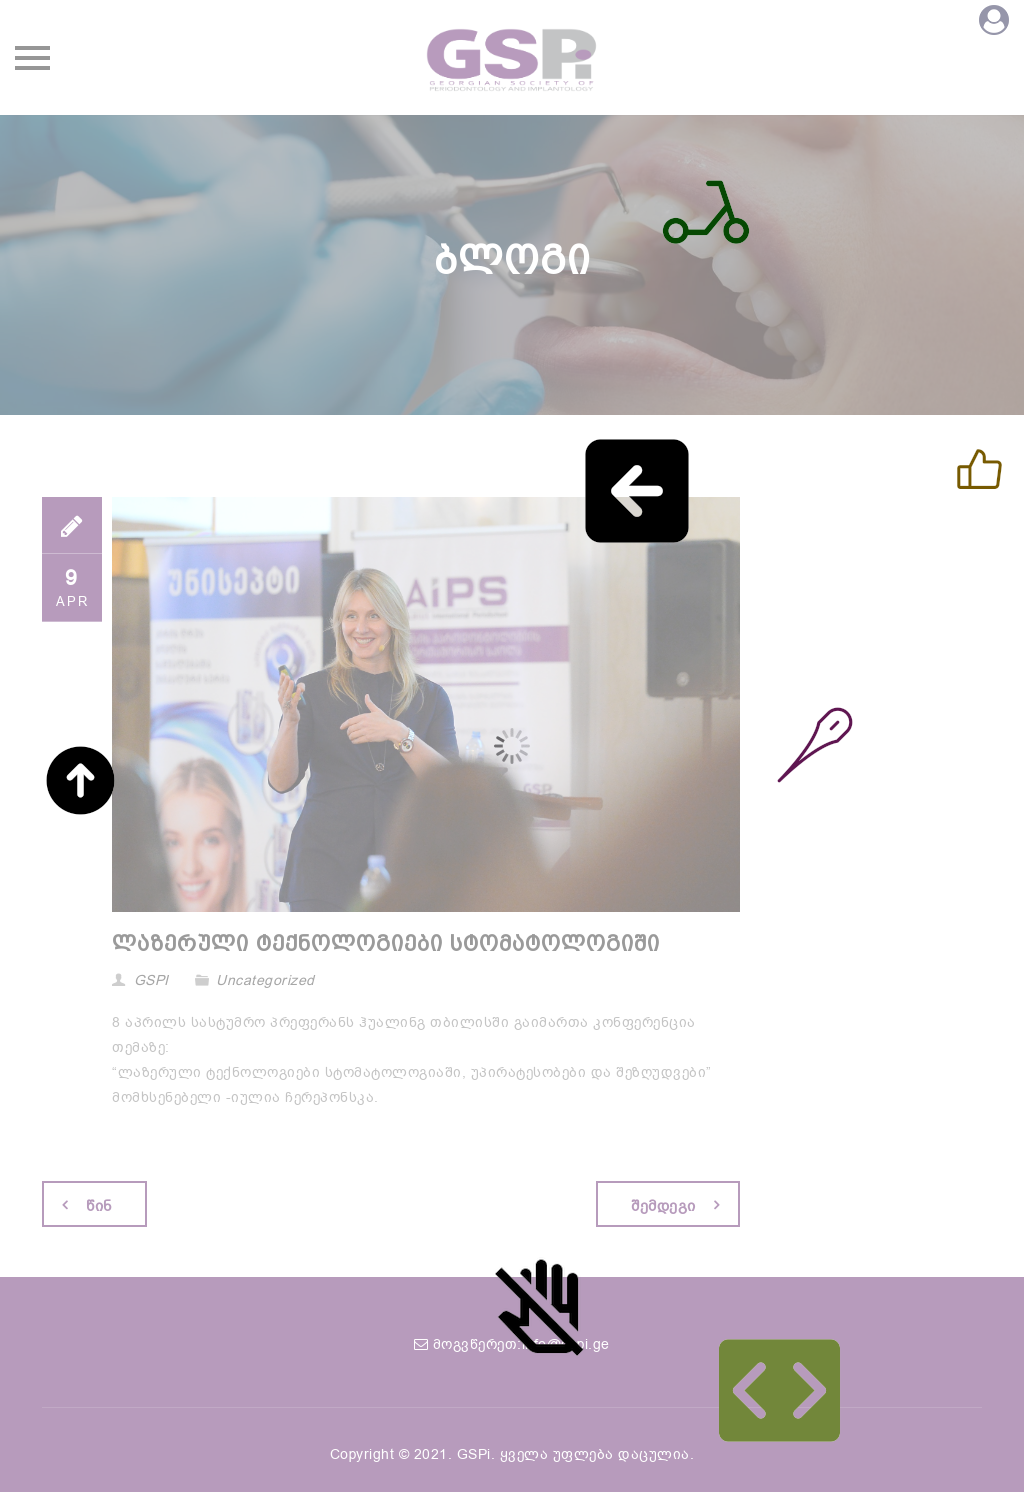 The height and width of the screenshot is (1492, 1024). I want to click on like or approve content, so click(979, 471).